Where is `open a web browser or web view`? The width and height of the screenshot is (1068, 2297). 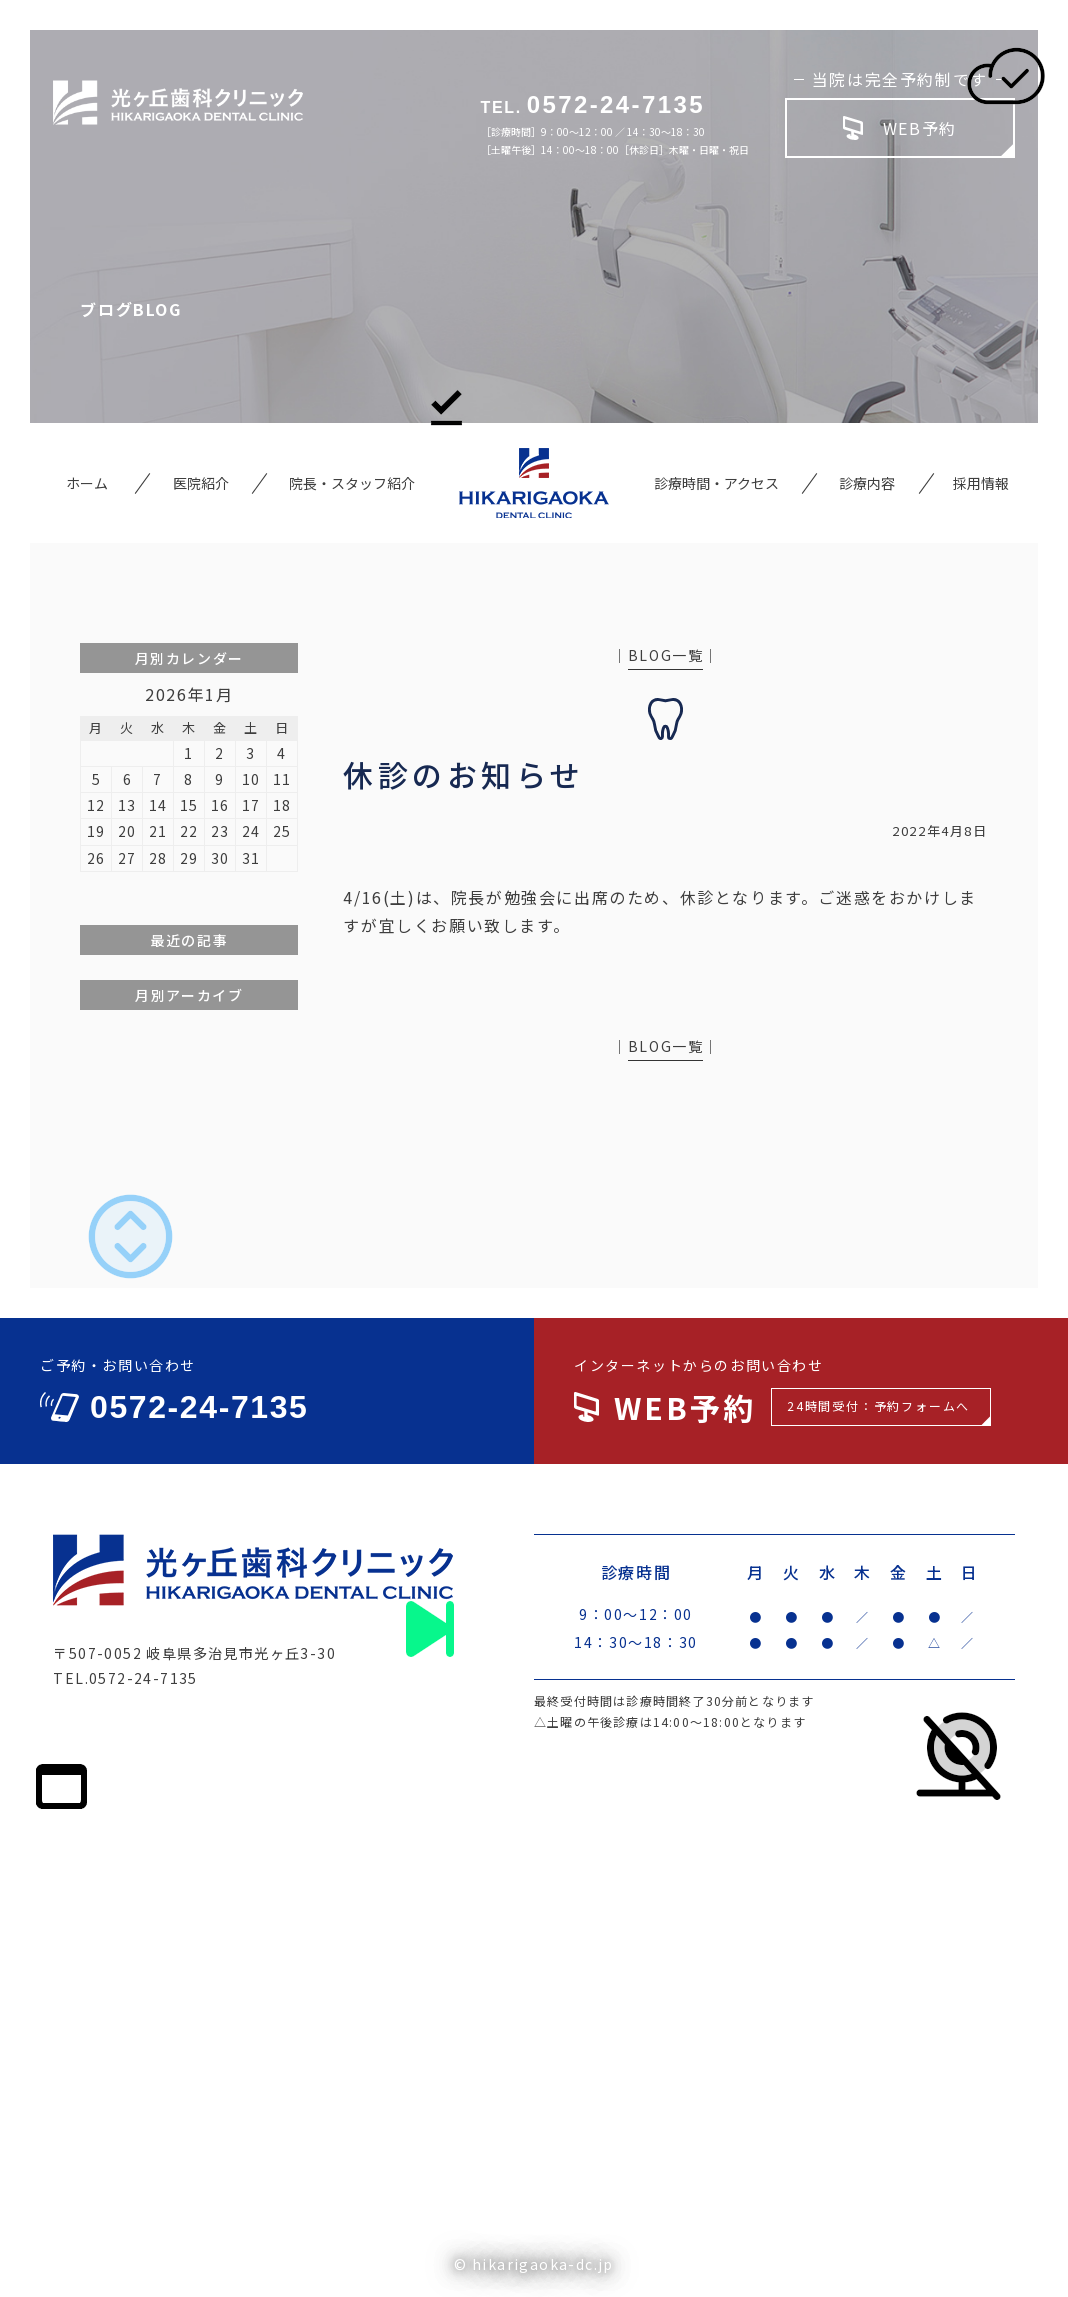 open a web browser or web view is located at coordinates (61, 1786).